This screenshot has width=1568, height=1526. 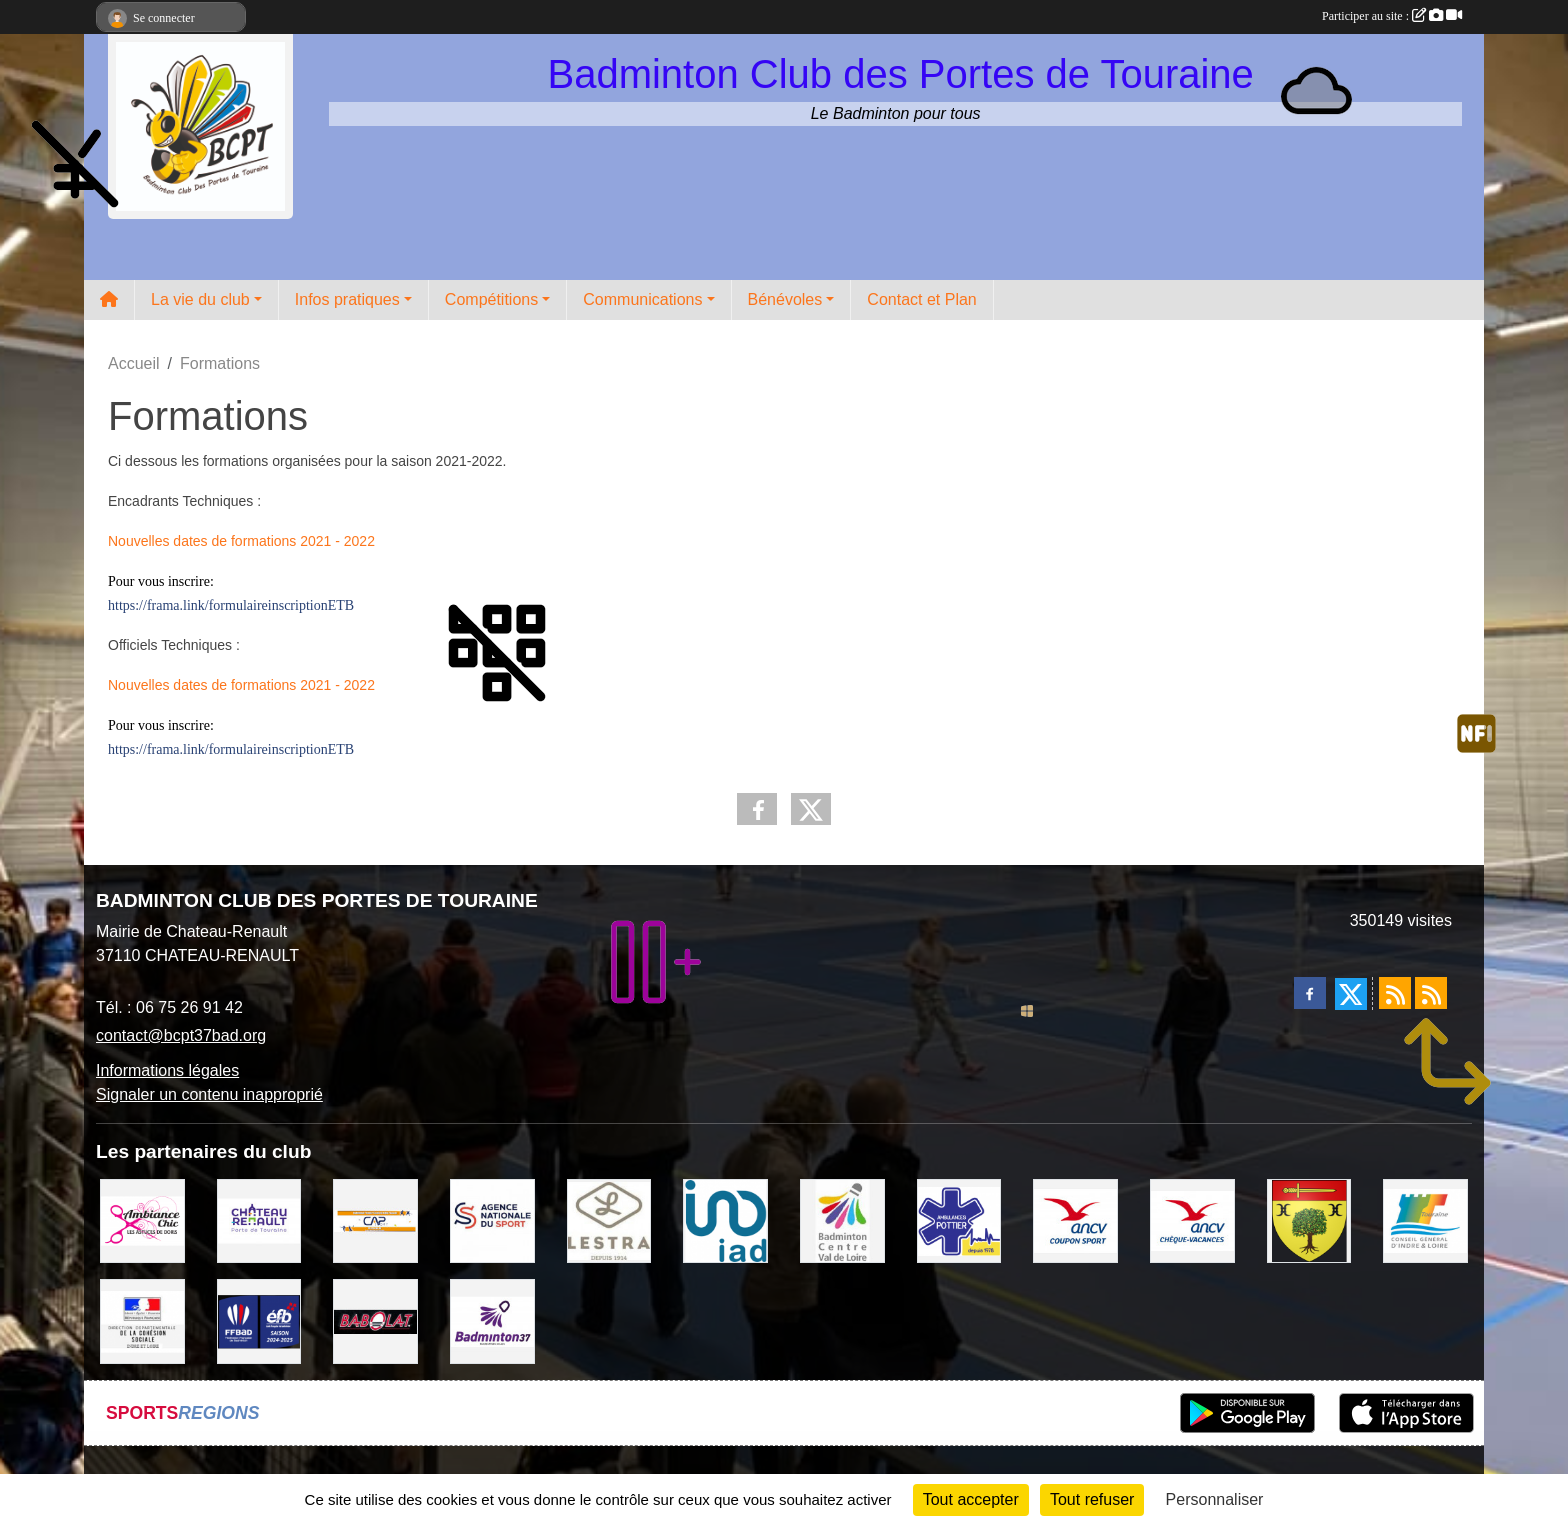 I want to click on dialpad is currently disabled, so click(x=497, y=653).